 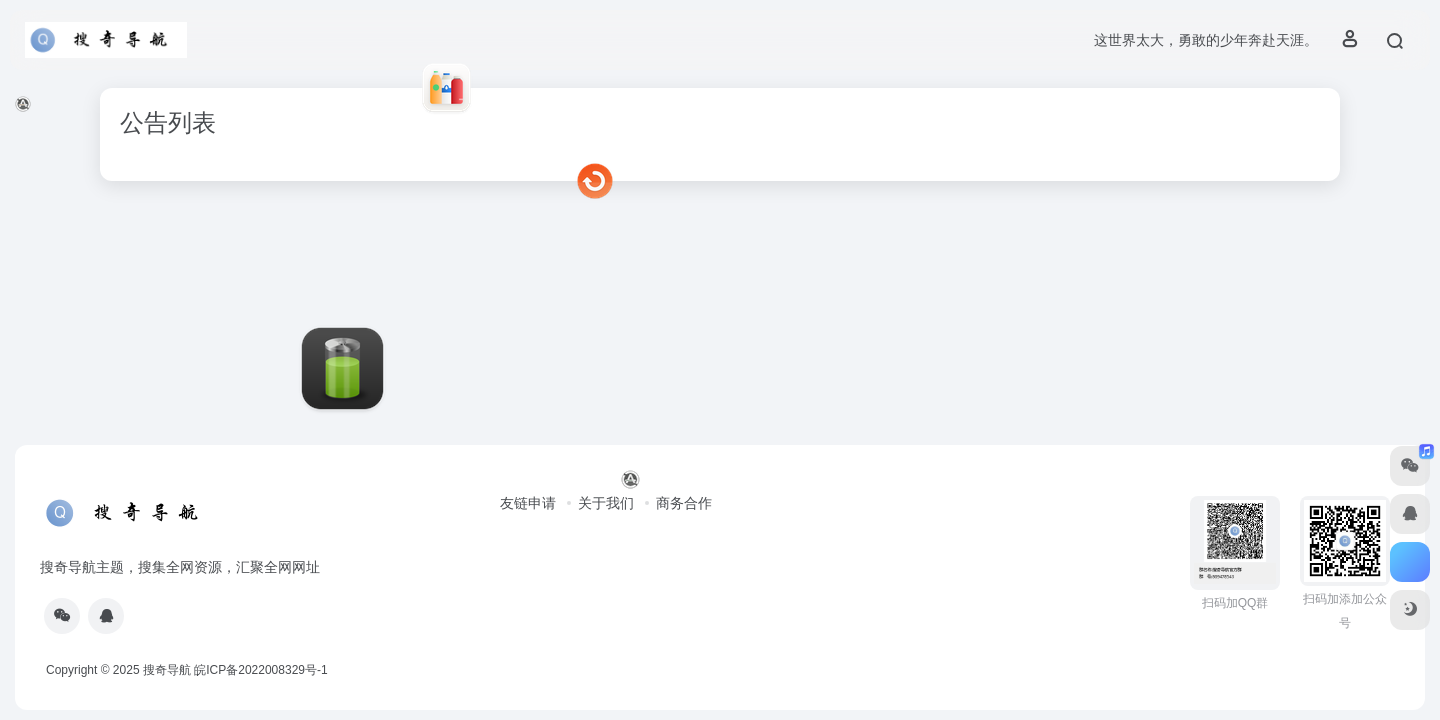 What do you see at coordinates (595, 181) in the screenshot?
I see `open Ubuntu Livepatch settings` at bounding box center [595, 181].